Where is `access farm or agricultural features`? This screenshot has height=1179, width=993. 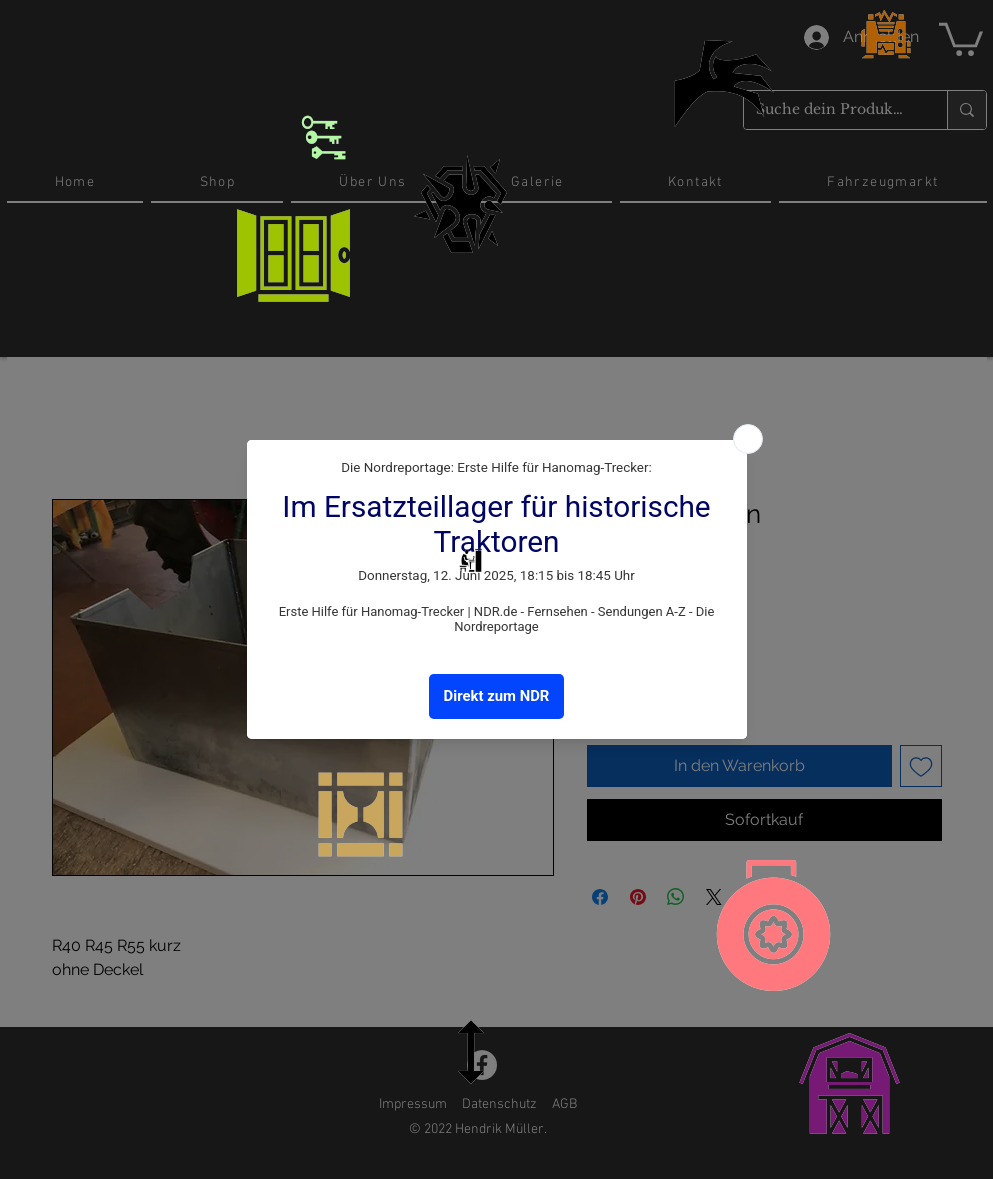
access farm or agricultural features is located at coordinates (849, 1083).